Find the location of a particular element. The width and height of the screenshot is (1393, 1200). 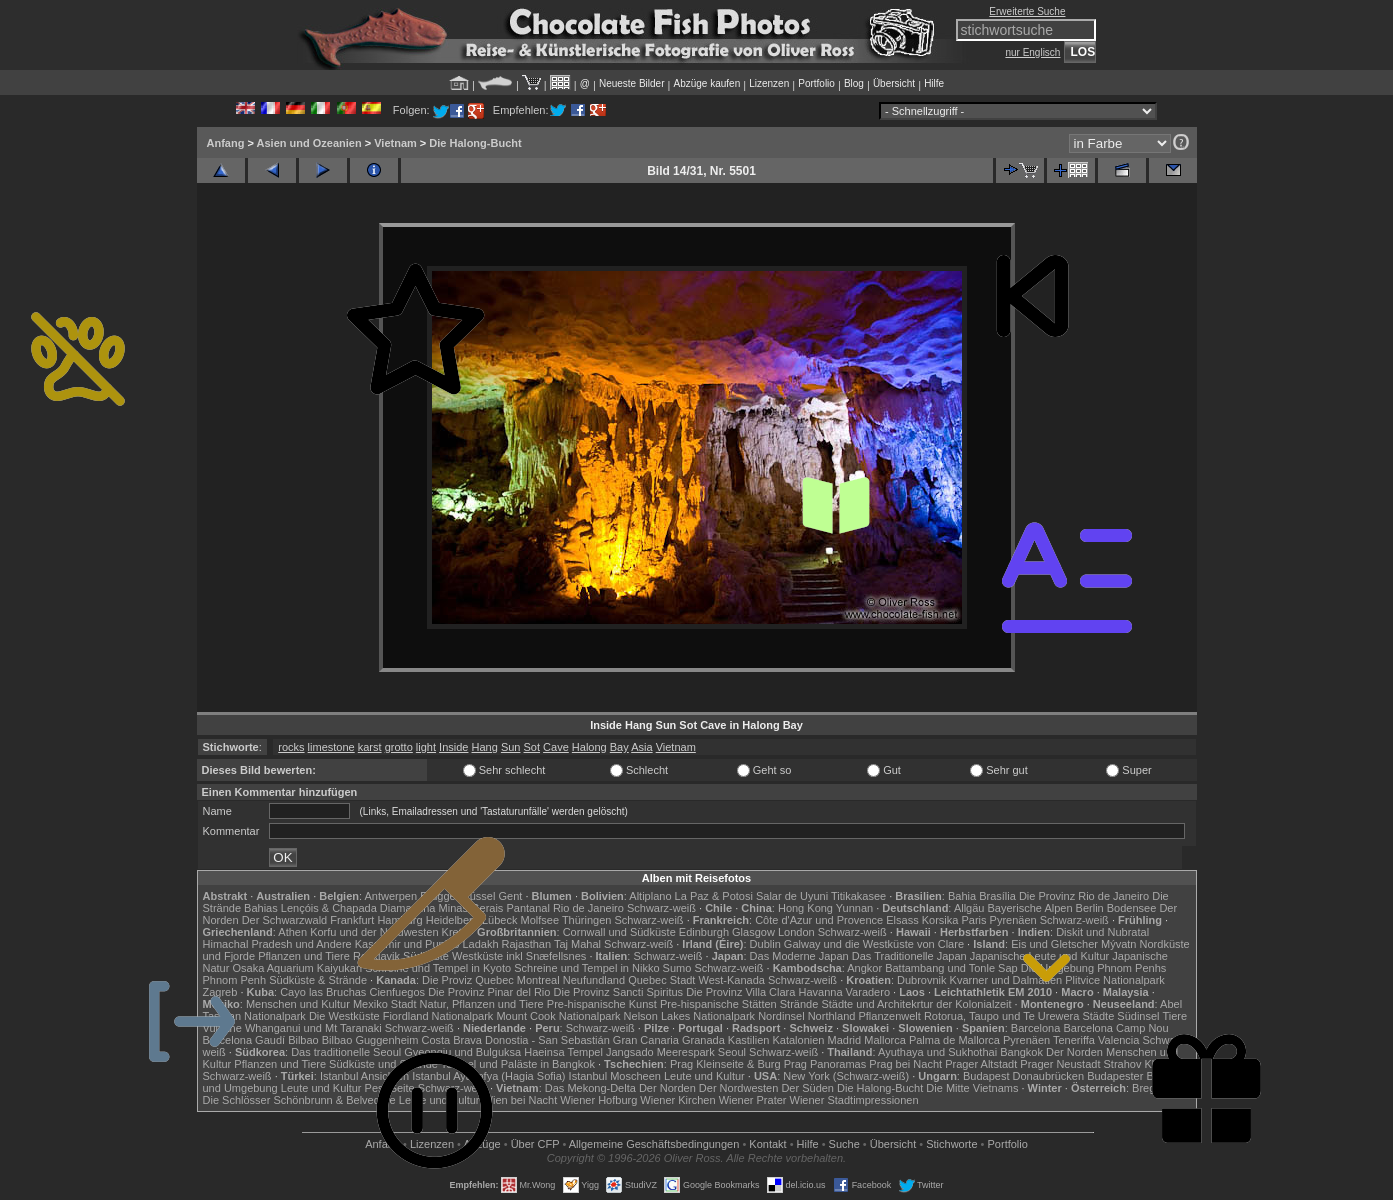

expand a dropdown menu or section is located at coordinates (1046, 965).